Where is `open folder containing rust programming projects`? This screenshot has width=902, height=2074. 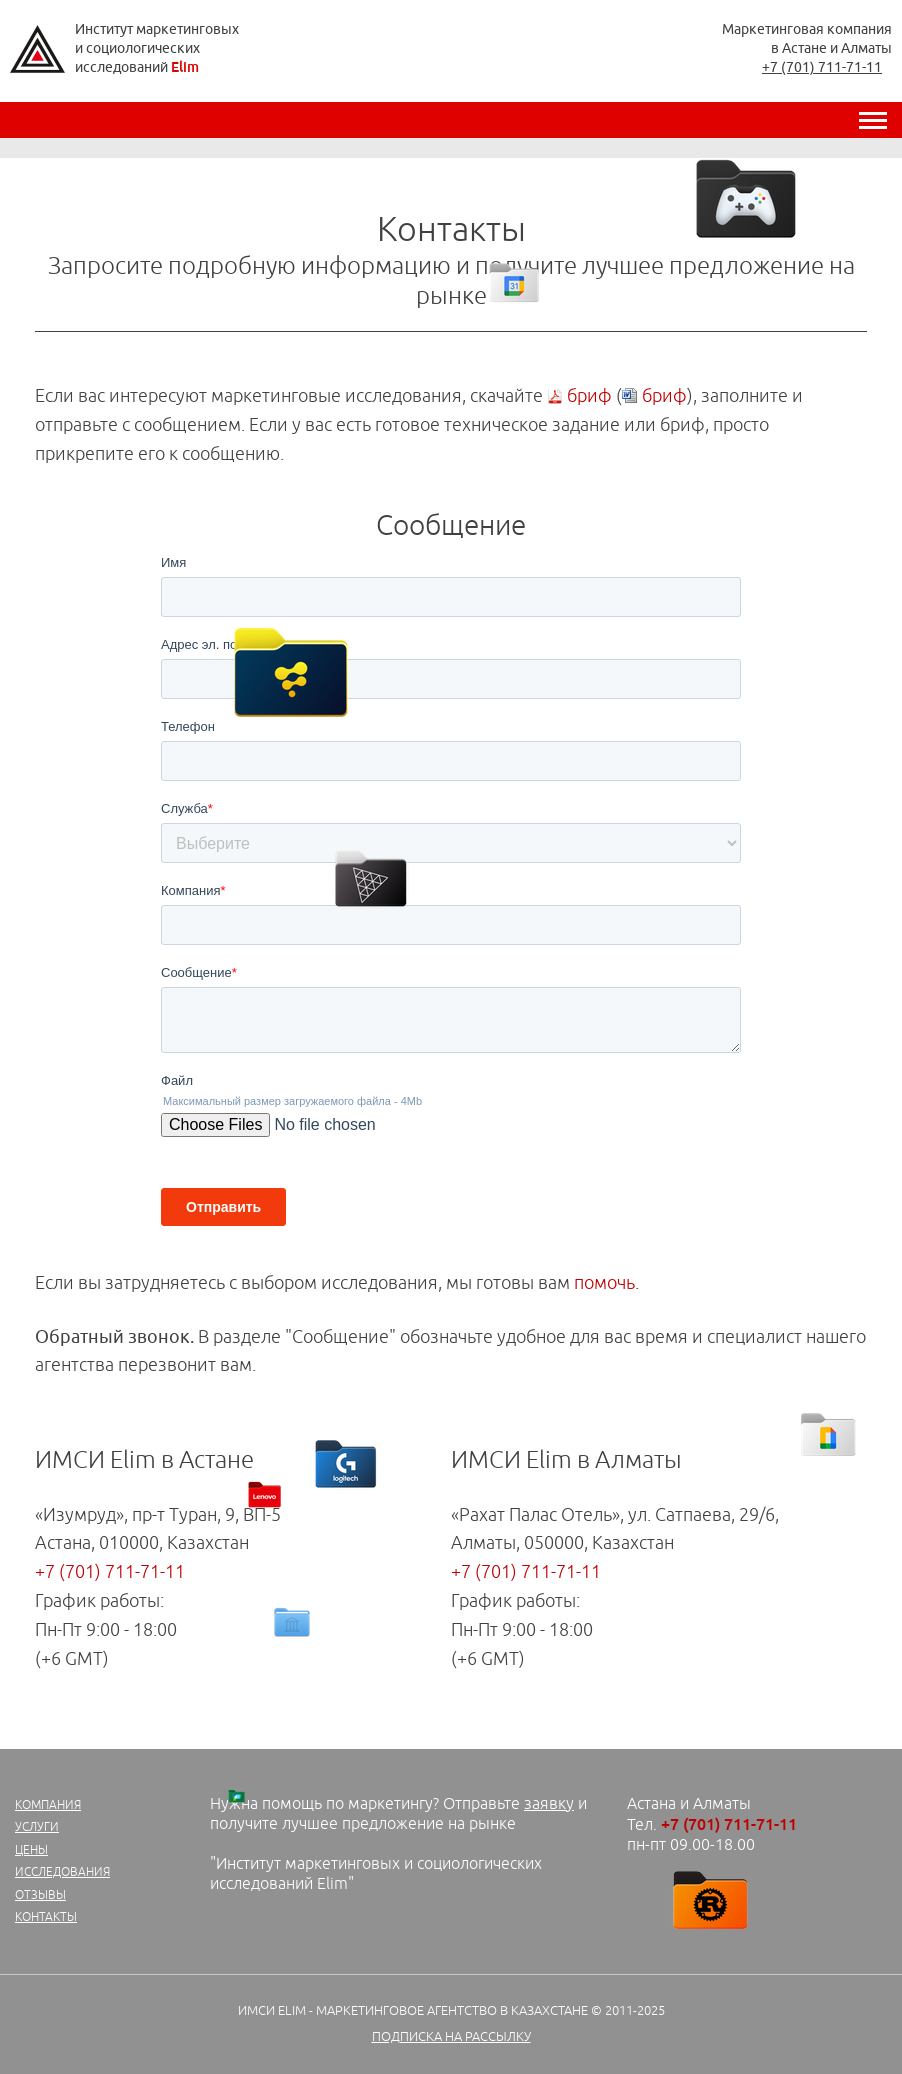
open folder containing rust programming projects is located at coordinates (710, 1902).